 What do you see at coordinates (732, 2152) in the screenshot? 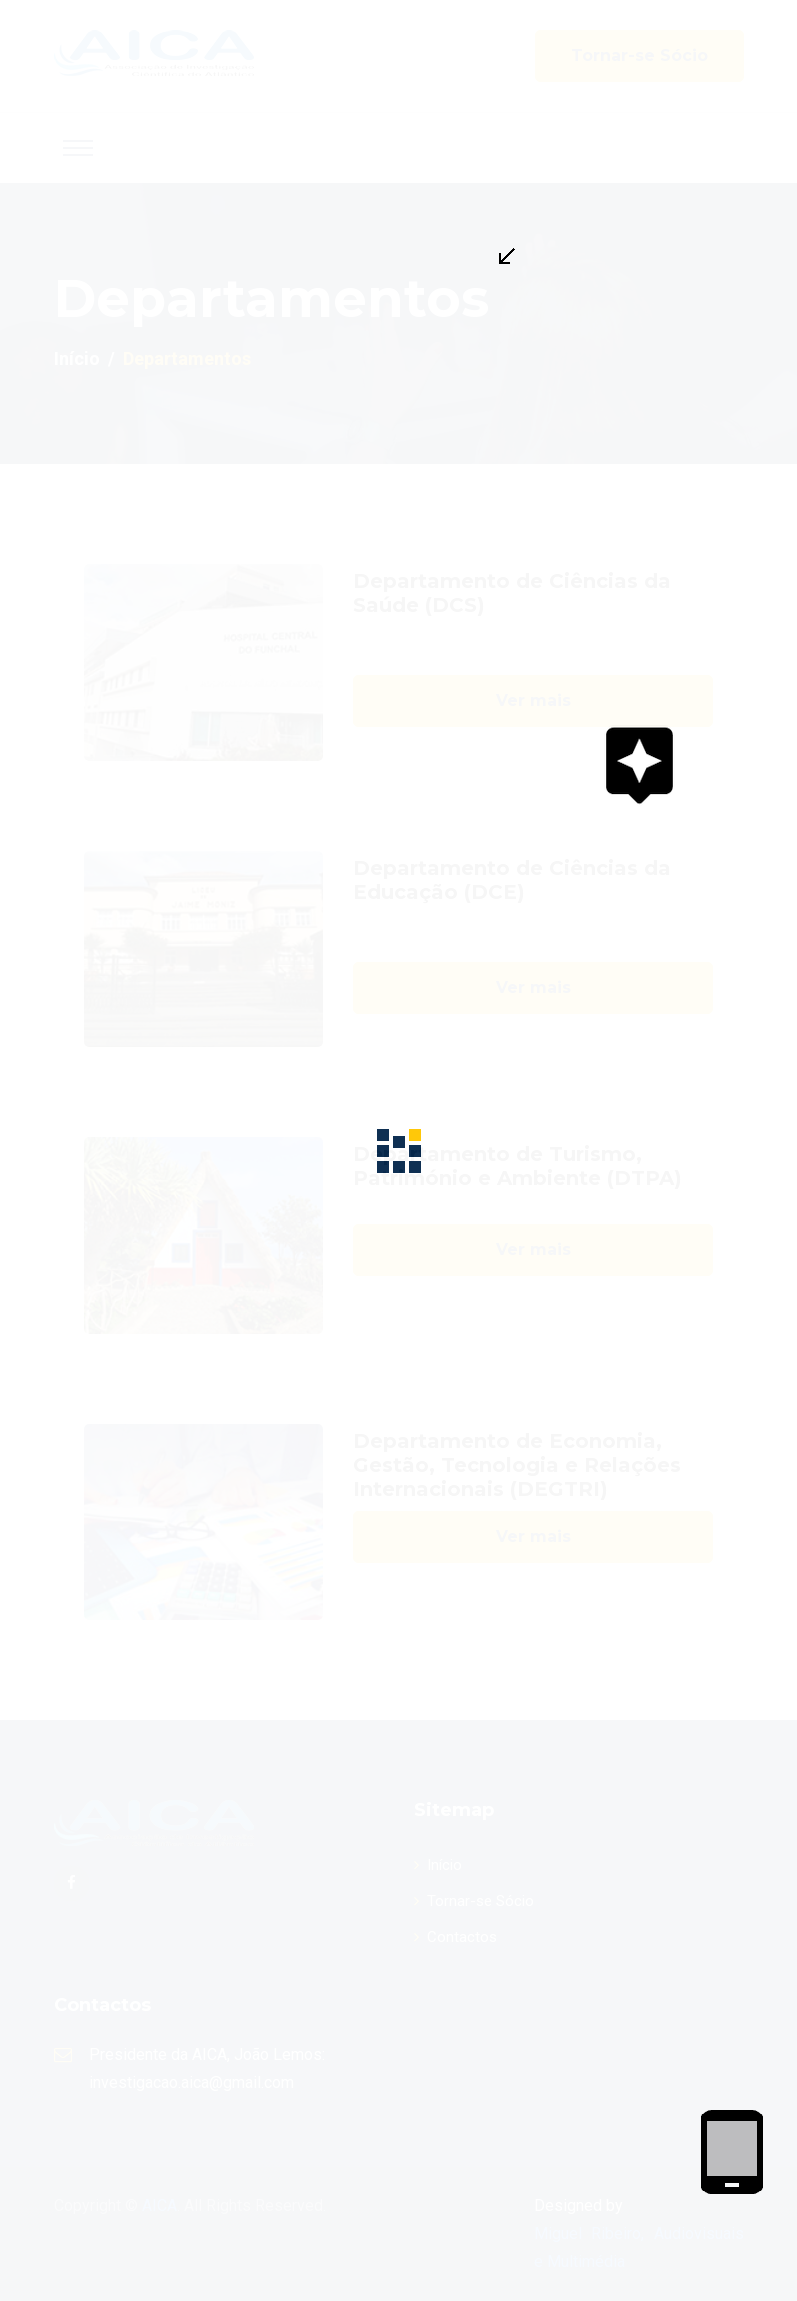
I see `switch to tablet view or mode` at bounding box center [732, 2152].